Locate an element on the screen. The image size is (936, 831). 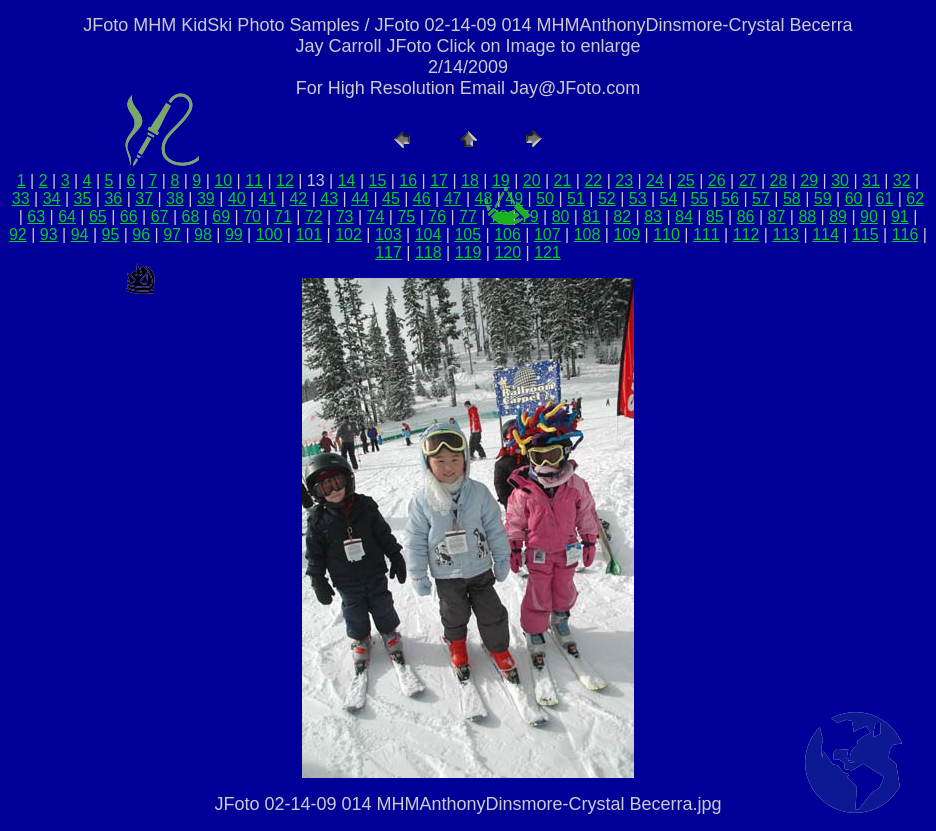
equip shoulder armor to your character is located at coordinates (140, 278).